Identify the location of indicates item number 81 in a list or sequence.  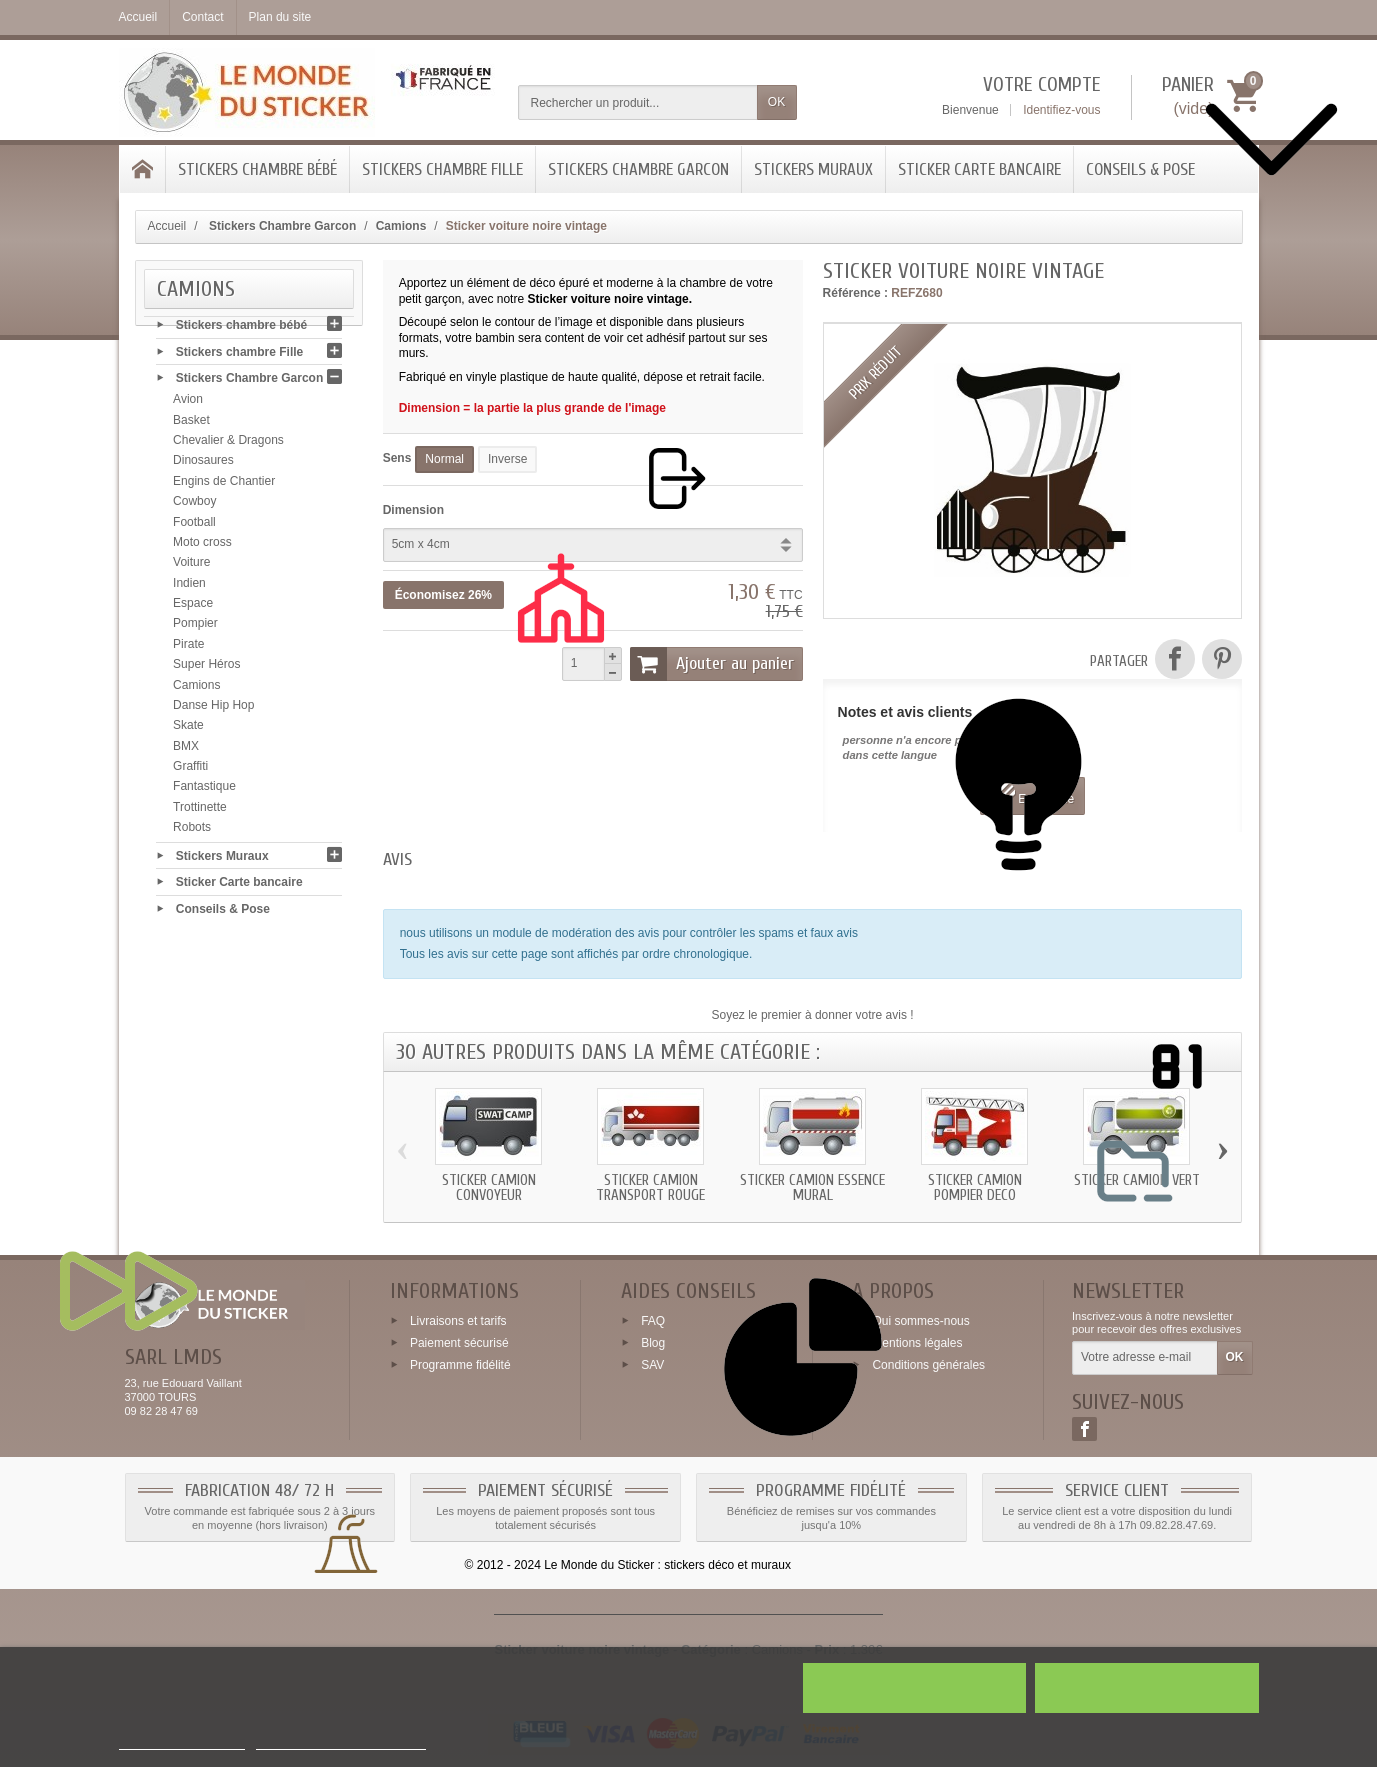
(1179, 1066).